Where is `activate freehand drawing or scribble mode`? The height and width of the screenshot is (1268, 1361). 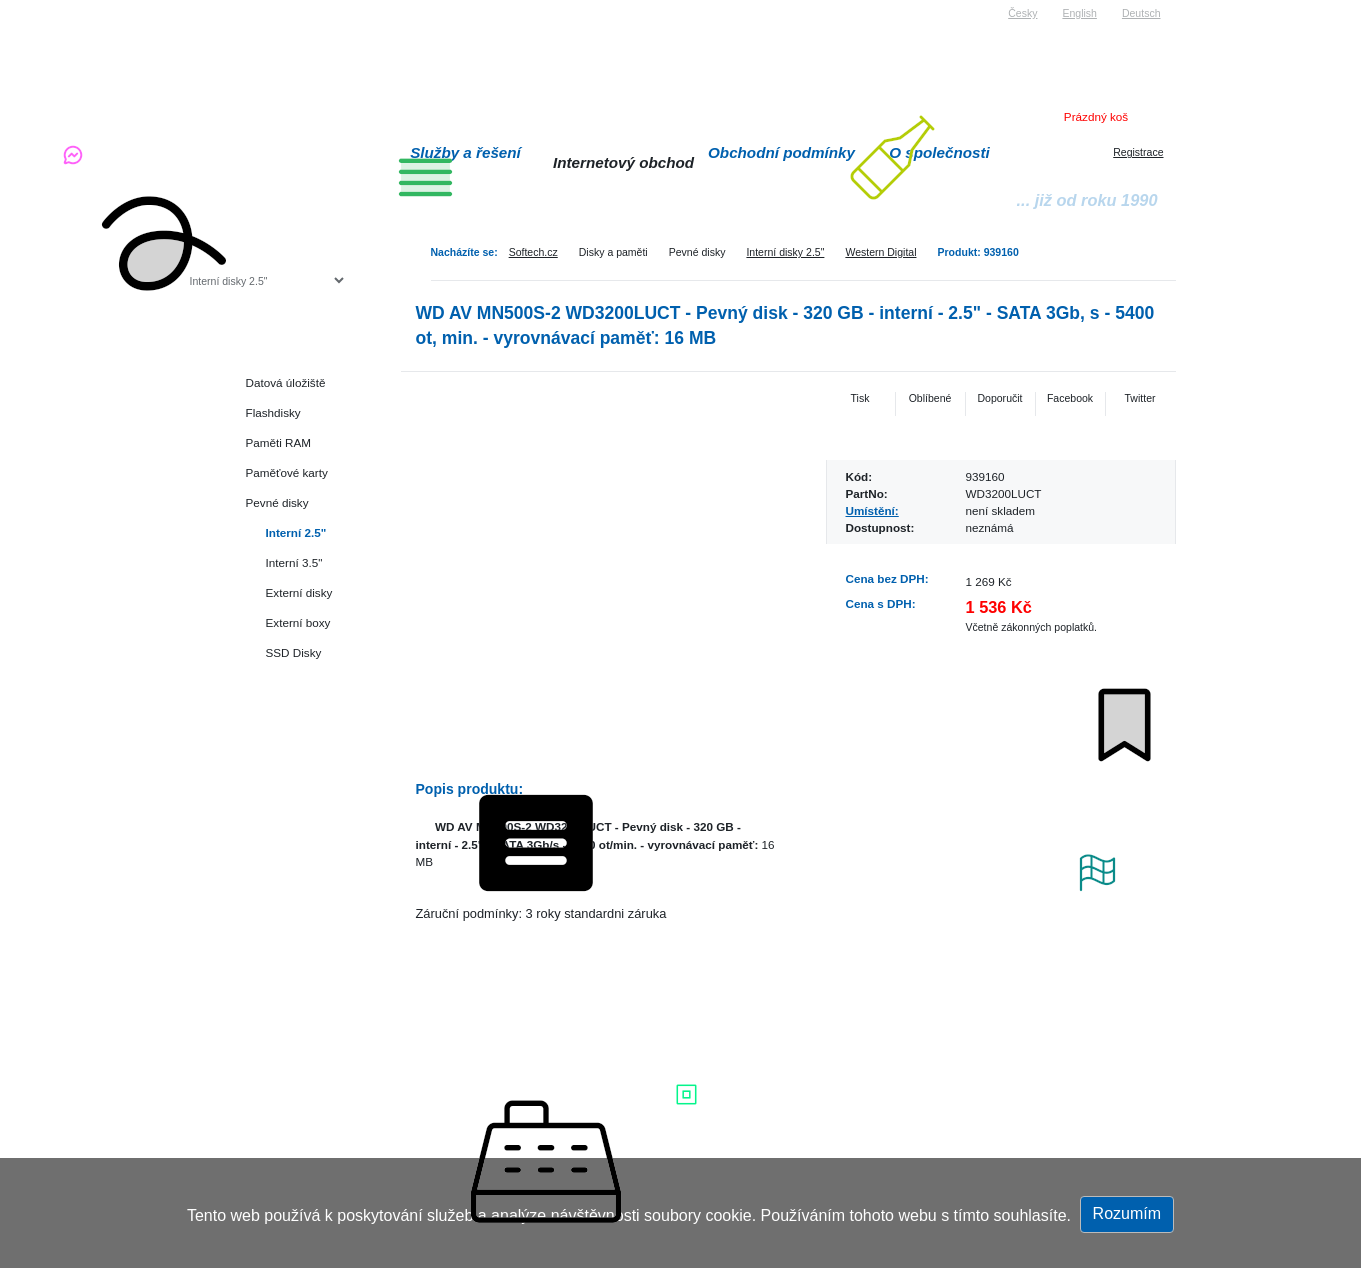
activate freehand drawing or scribble mode is located at coordinates (157, 243).